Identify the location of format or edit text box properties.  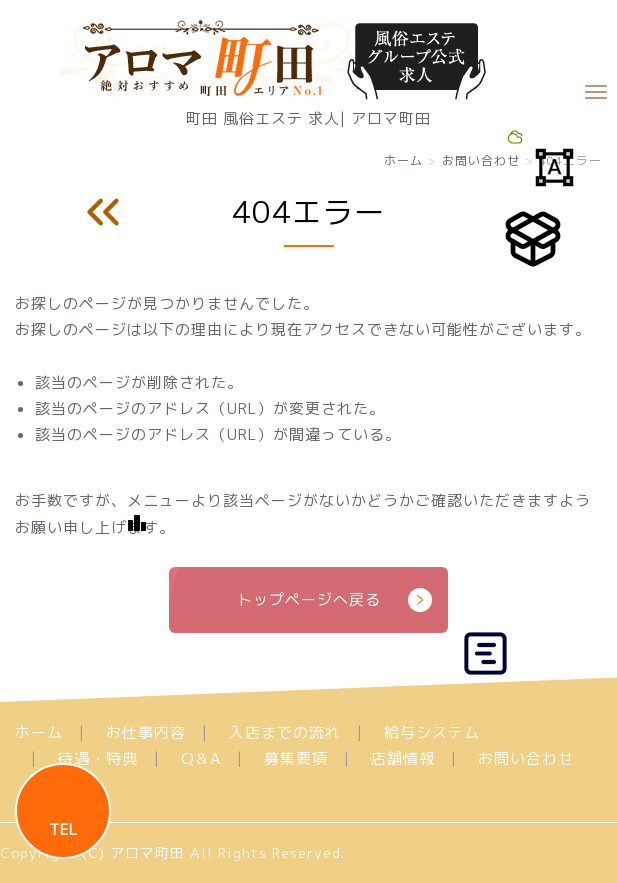
(554, 167).